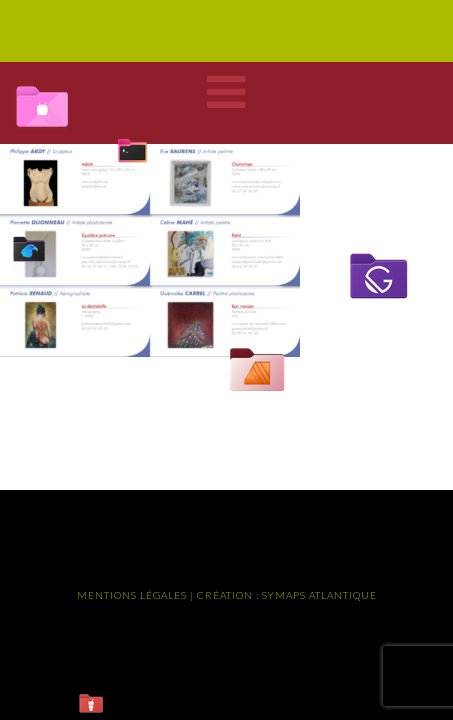  Describe the element at coordinates (91, 704) in the screenshot. I see `open gulp project folder` at that location.